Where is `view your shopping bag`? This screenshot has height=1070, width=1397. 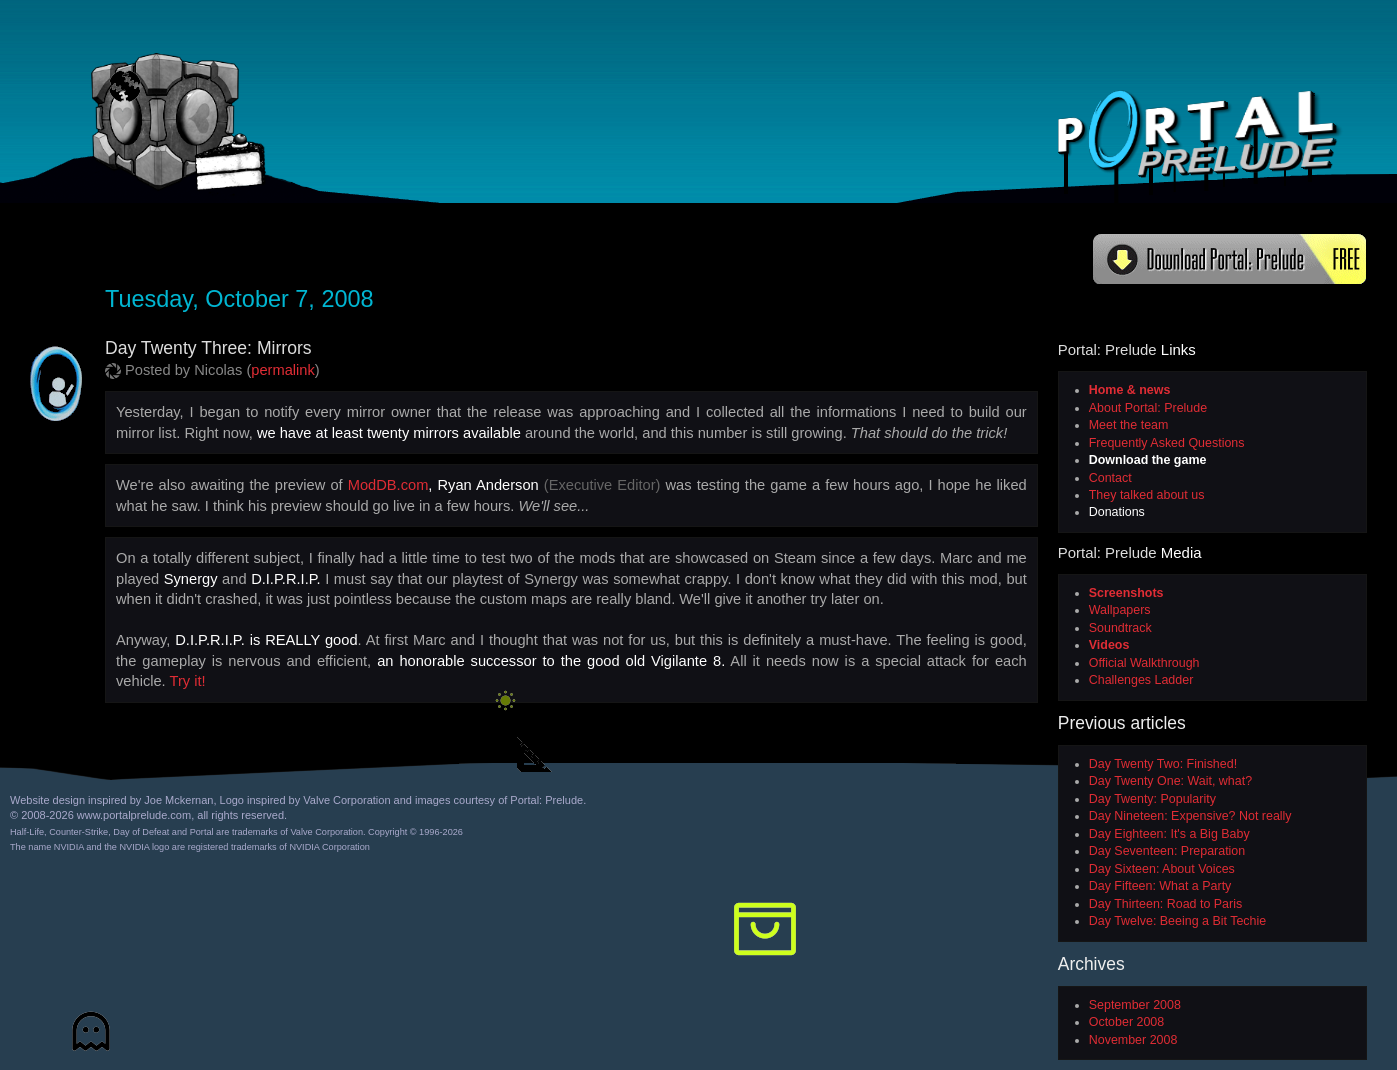 view your shopping bag is located at coordinates (765, 929).